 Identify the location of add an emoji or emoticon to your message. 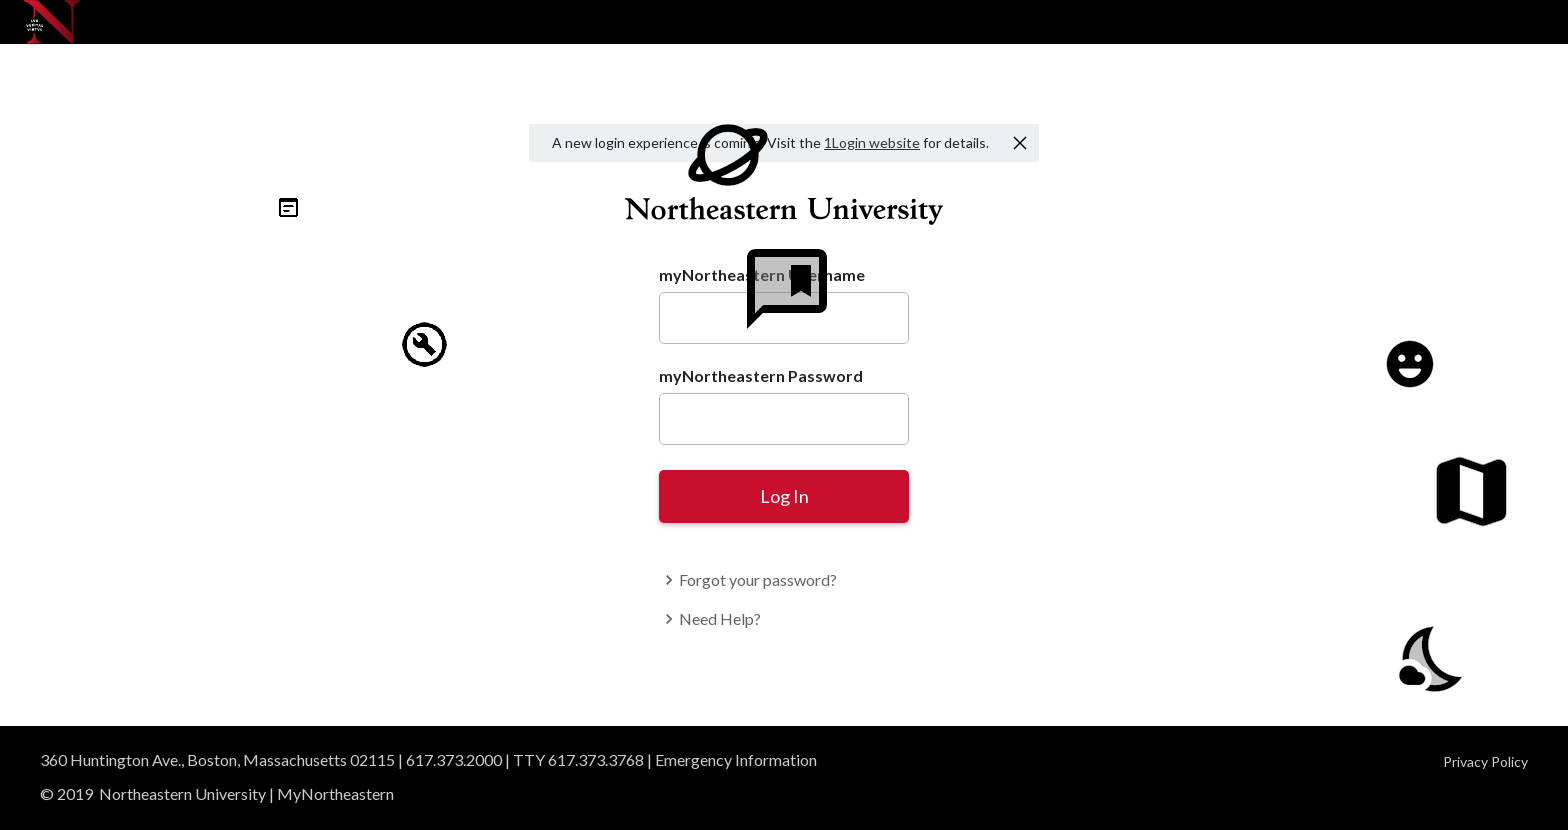
(1410, 364).